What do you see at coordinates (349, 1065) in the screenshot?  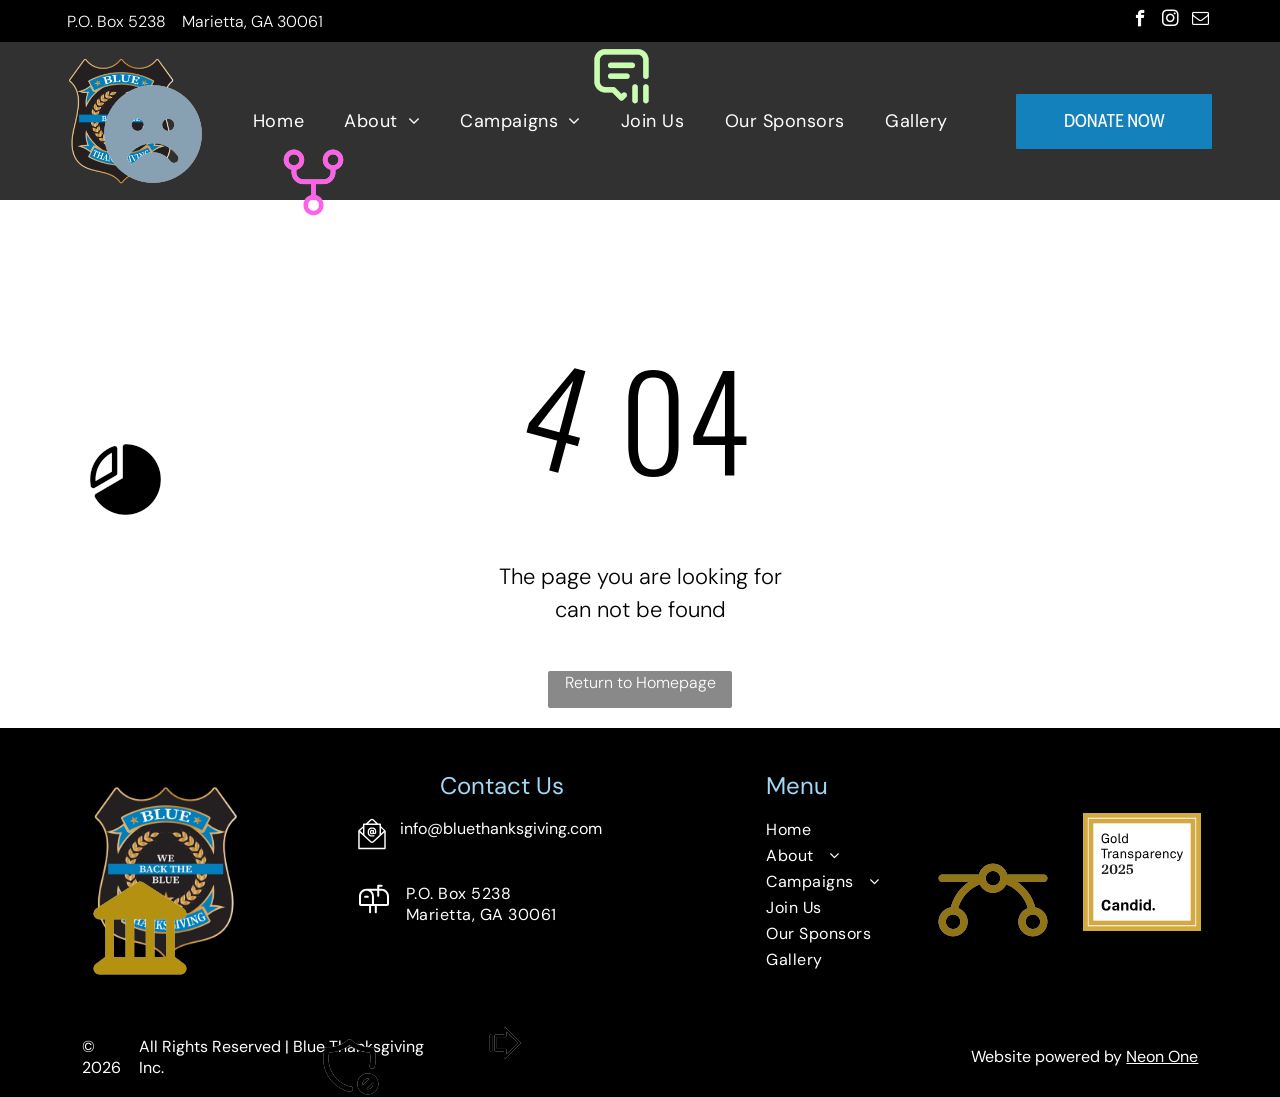 I see `cancel or disable security protection` at bounding box center [349, 1065].